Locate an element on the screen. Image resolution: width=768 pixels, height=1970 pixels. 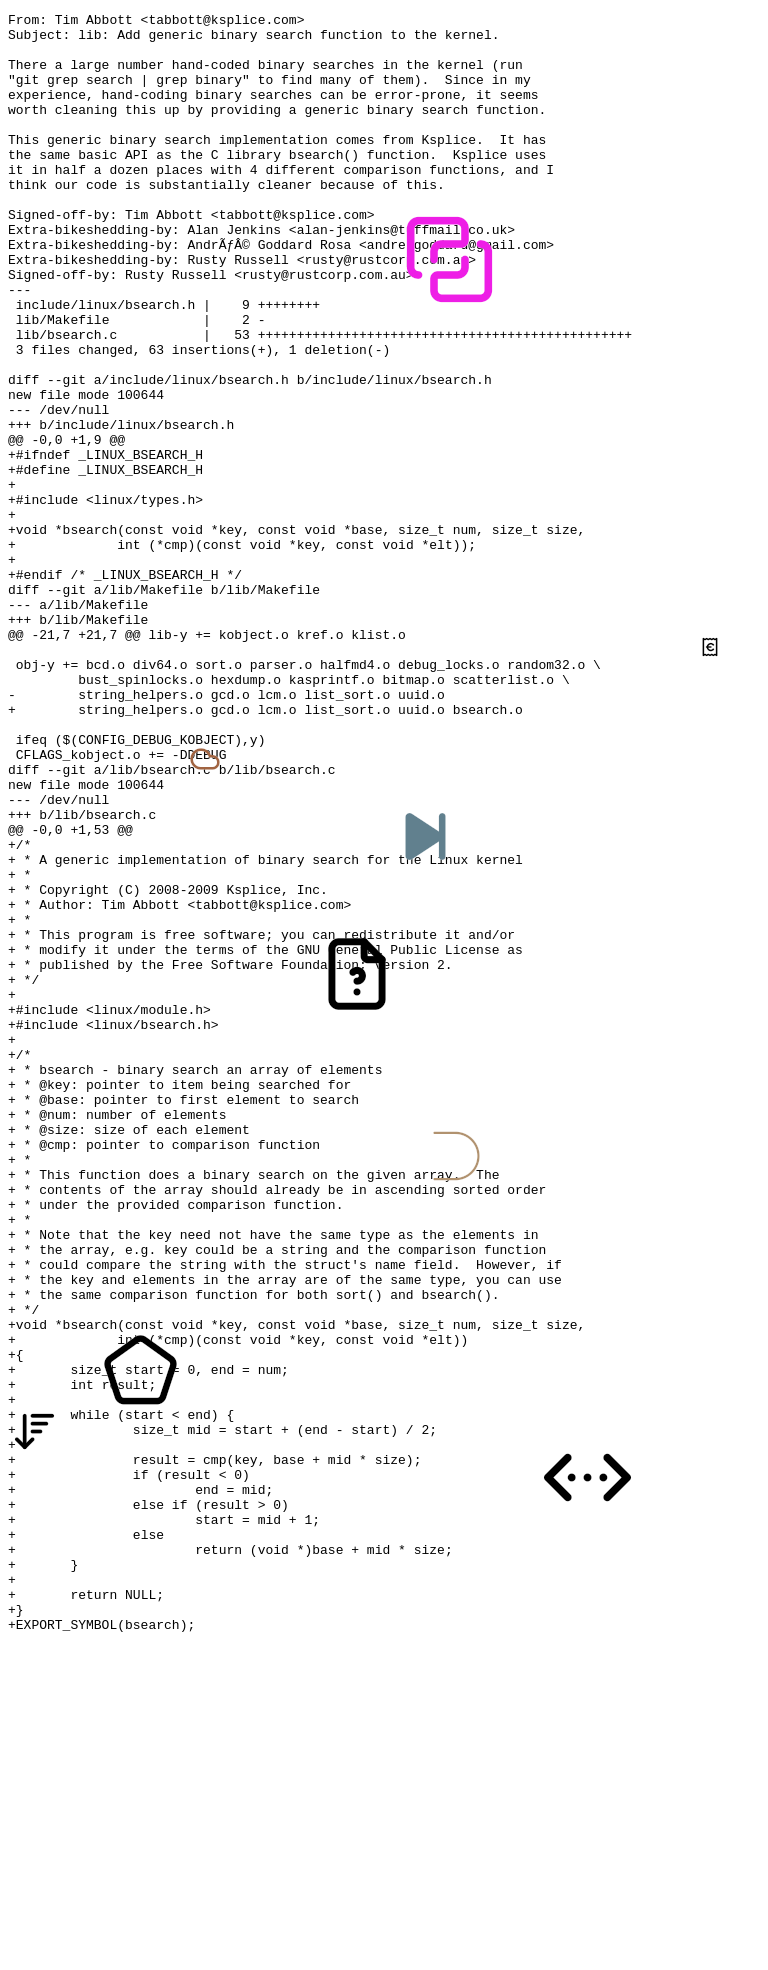
sort list from largest to smallest is located at coordinates (34, 1431).